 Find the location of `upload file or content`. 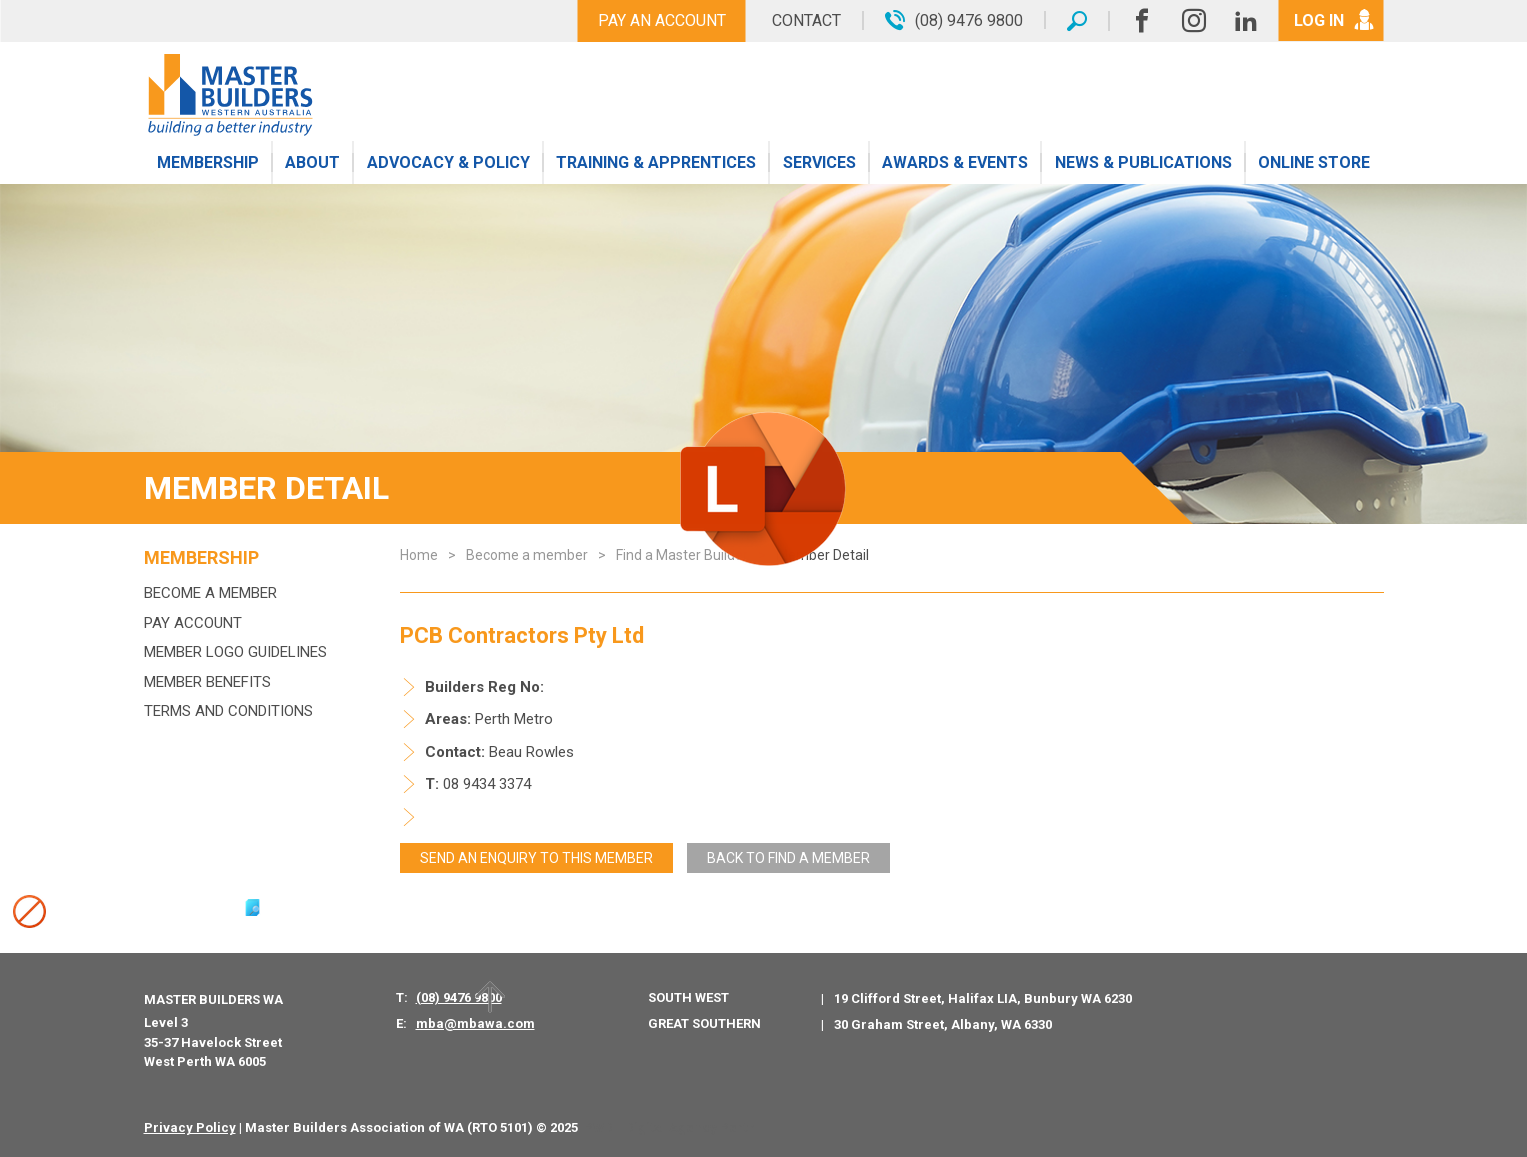

upload file or content is located at coordinates (490, 997).